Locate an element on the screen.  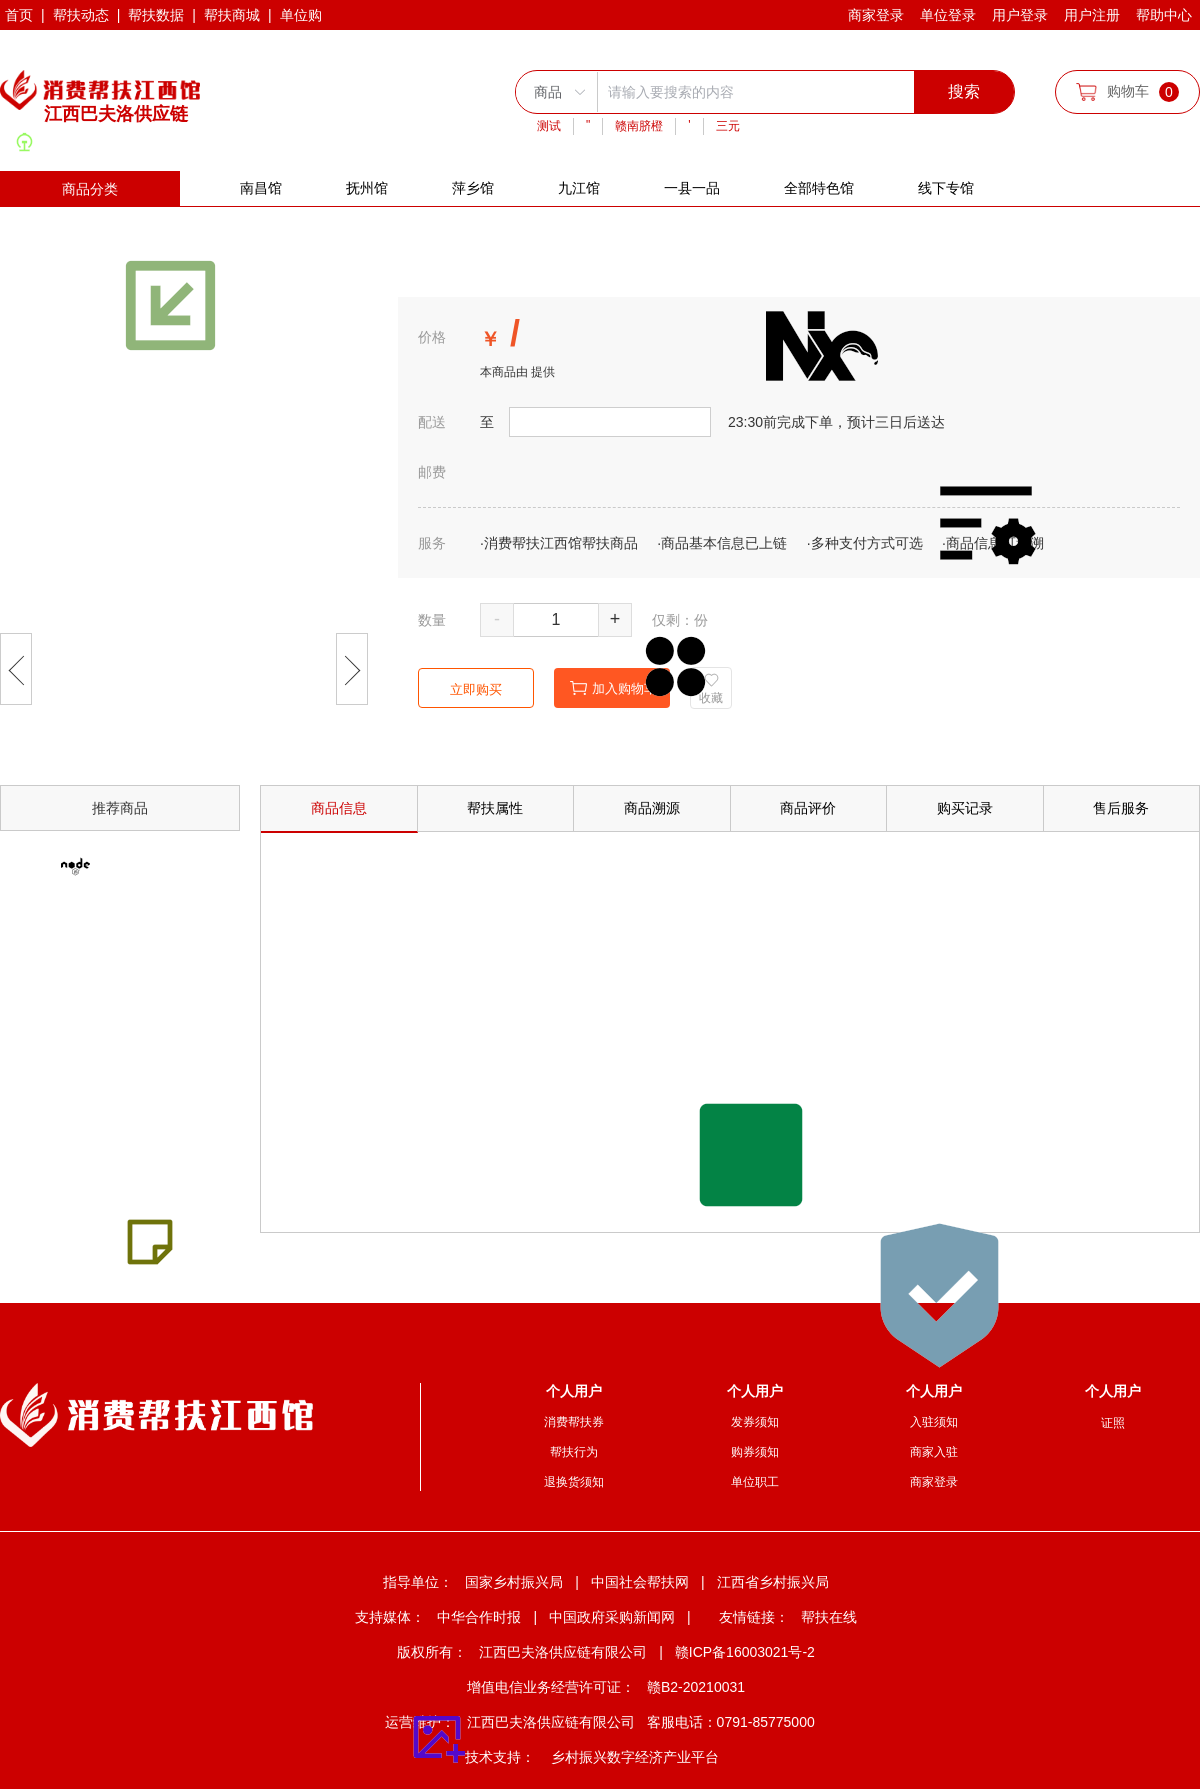
indicates verified security or protection status is located at coordinates (939, 1295).